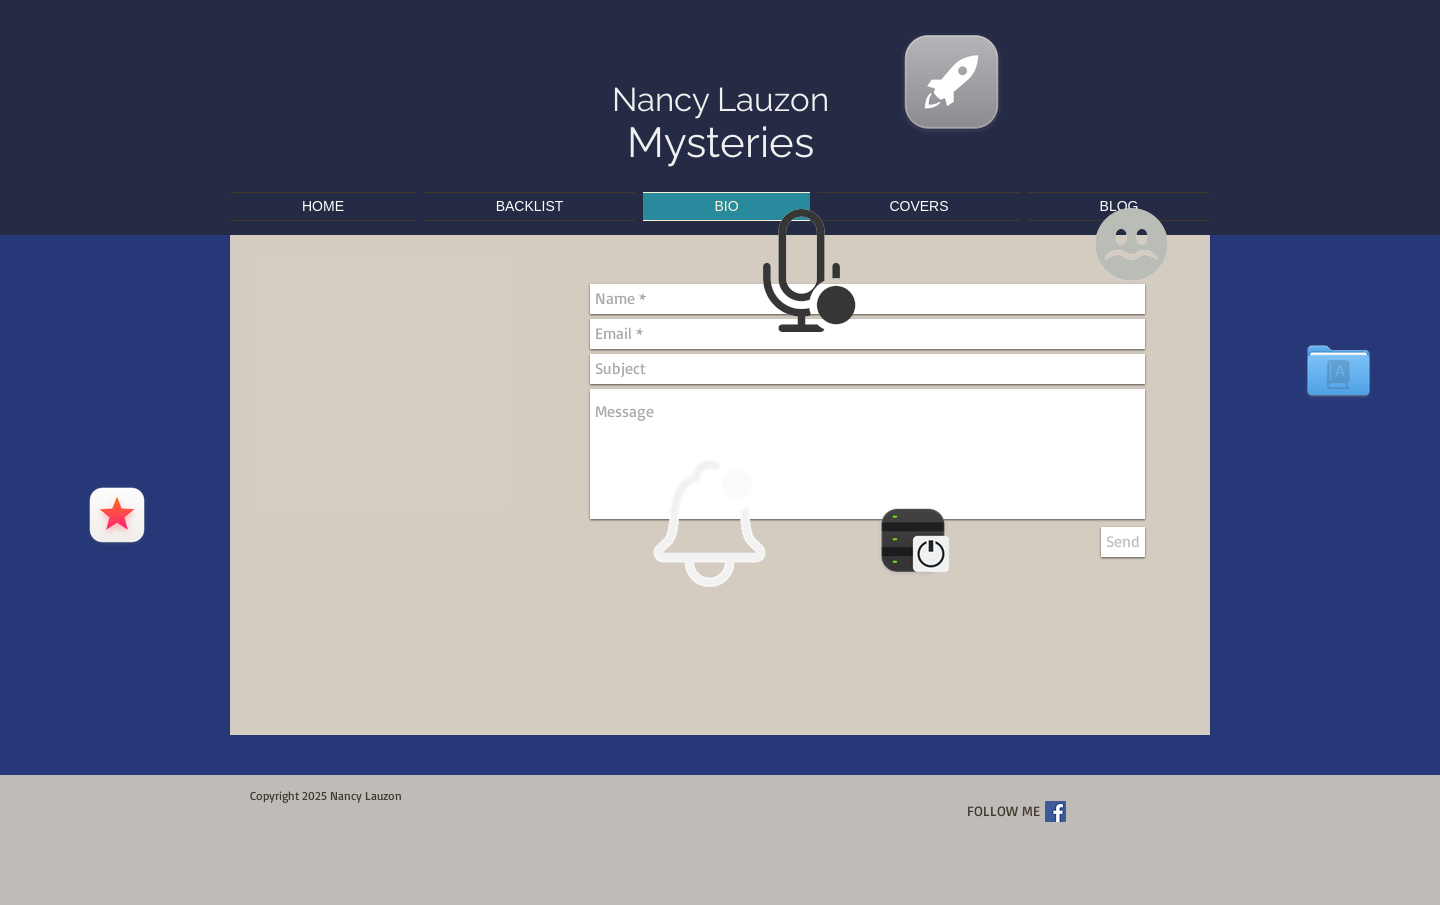 This screenshot has height=905, width=1440. What do you see at coordinates (117, 515) in the screenshot?
I see `open bookmarks manager app` at bounding box center [117, 515].